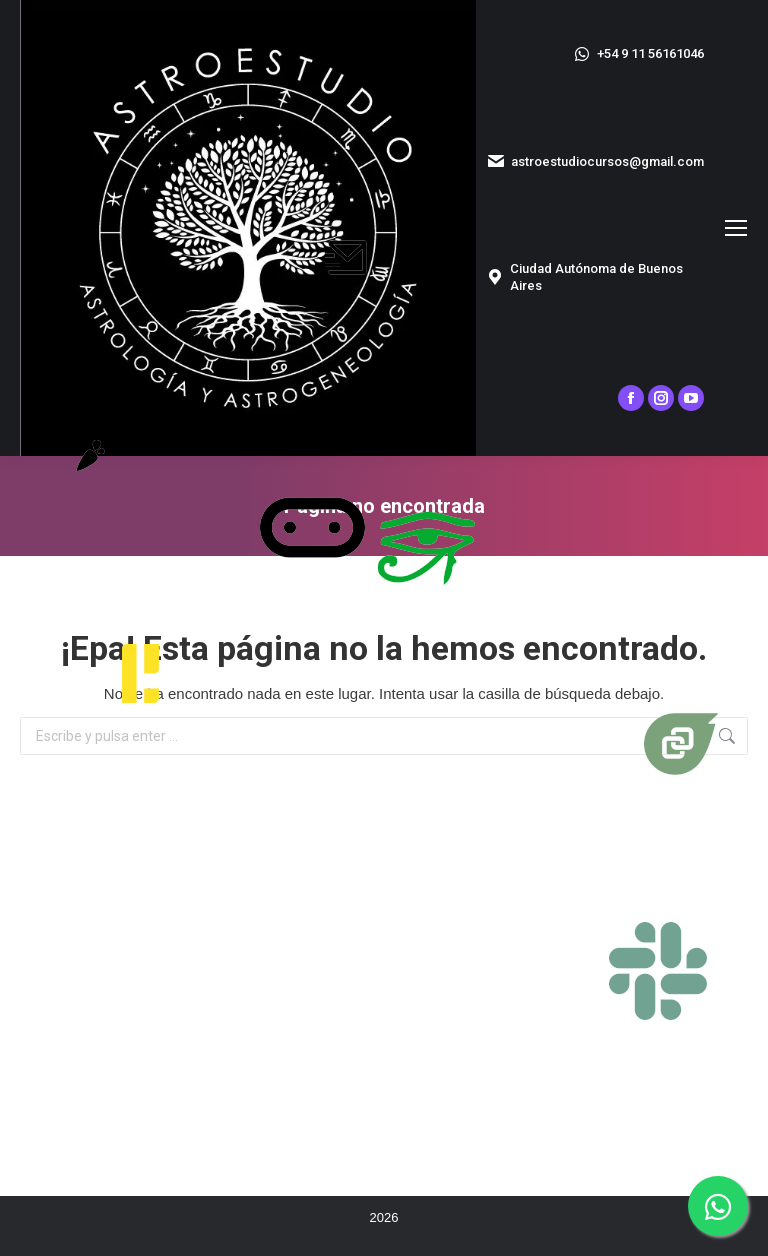 Image resolution: width=768 pixels, height=1256 pixels. What do you see at coordinates (312, 527) in the screenshot?
I see `micro:bit brand logo` at bounding box center [312, 527].